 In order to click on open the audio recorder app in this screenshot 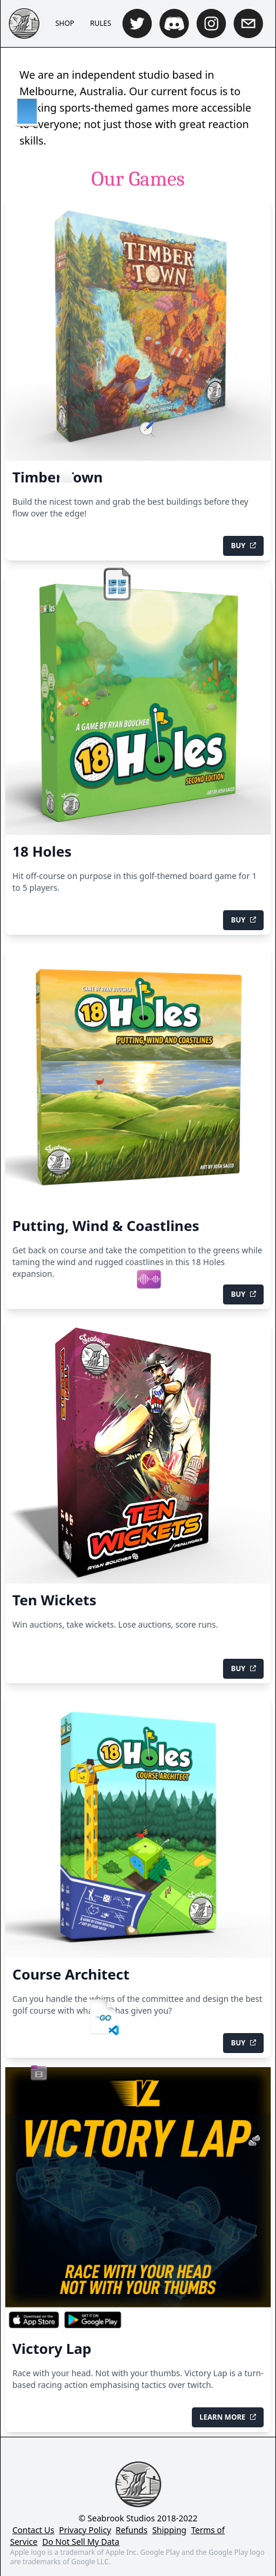, I will do `click(149, 1279)`.